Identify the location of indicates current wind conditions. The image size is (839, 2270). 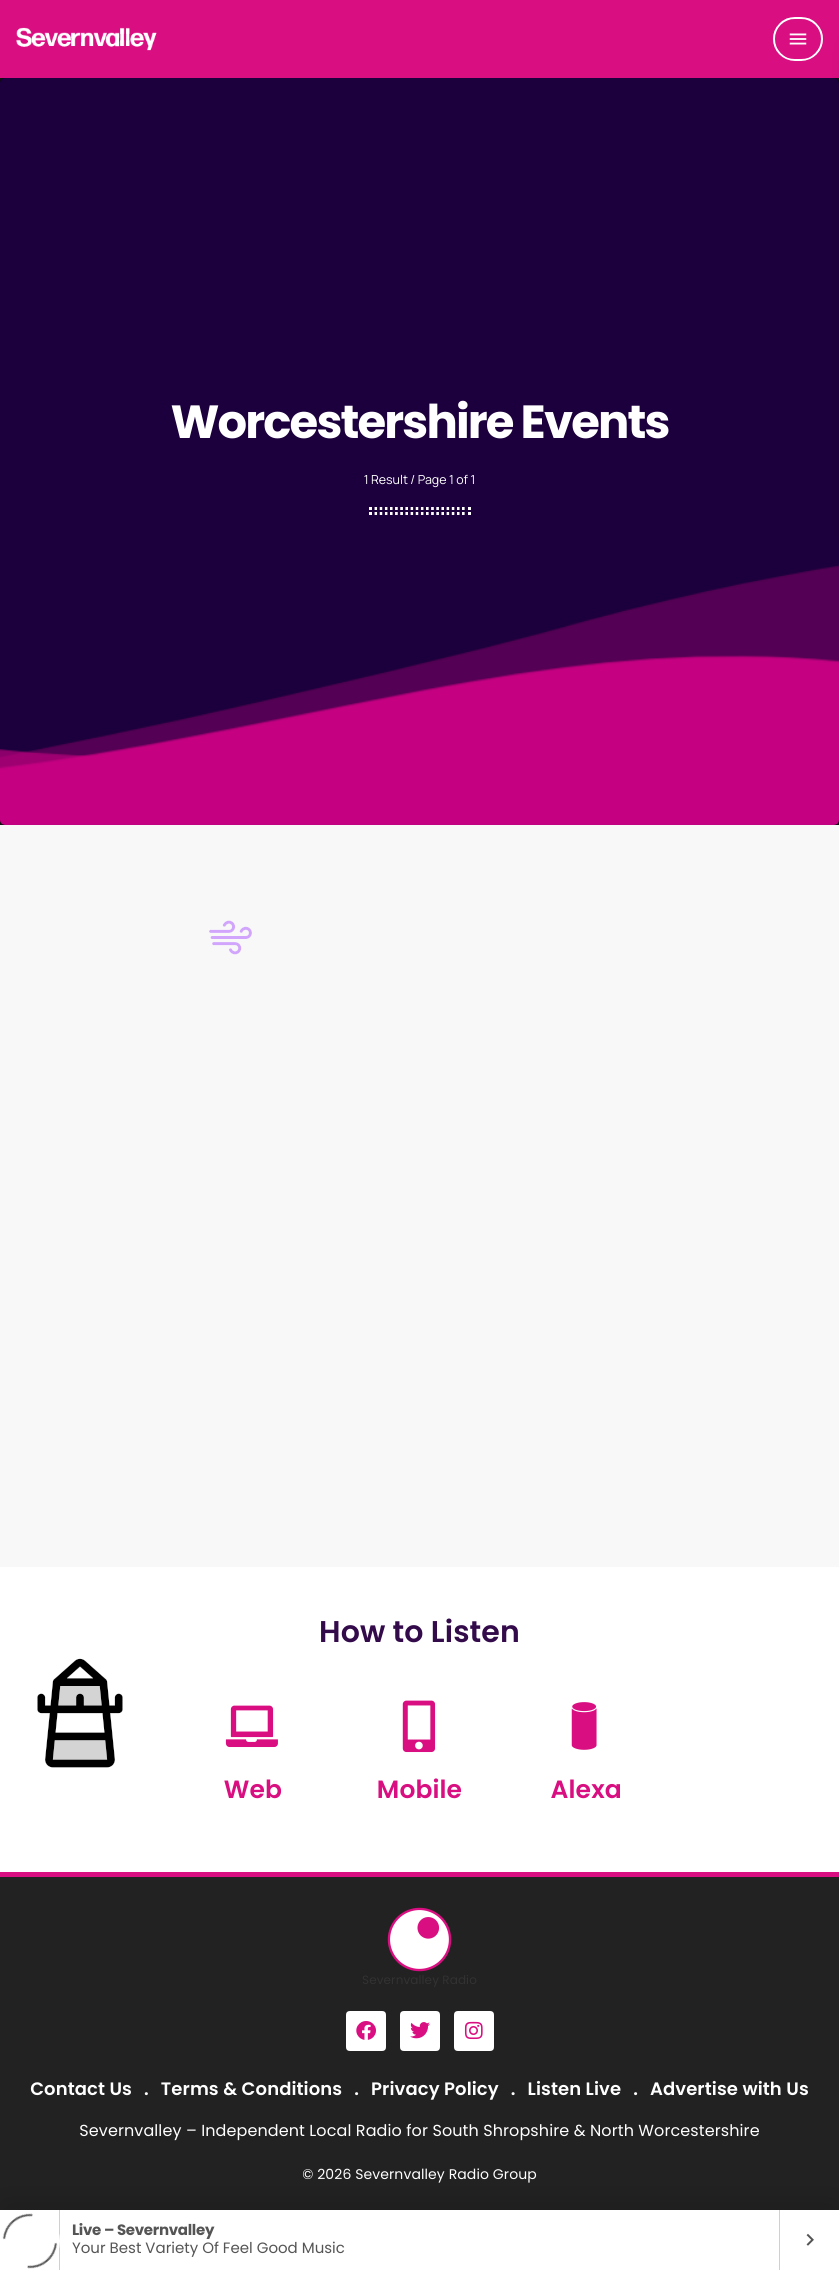
(230, 937).